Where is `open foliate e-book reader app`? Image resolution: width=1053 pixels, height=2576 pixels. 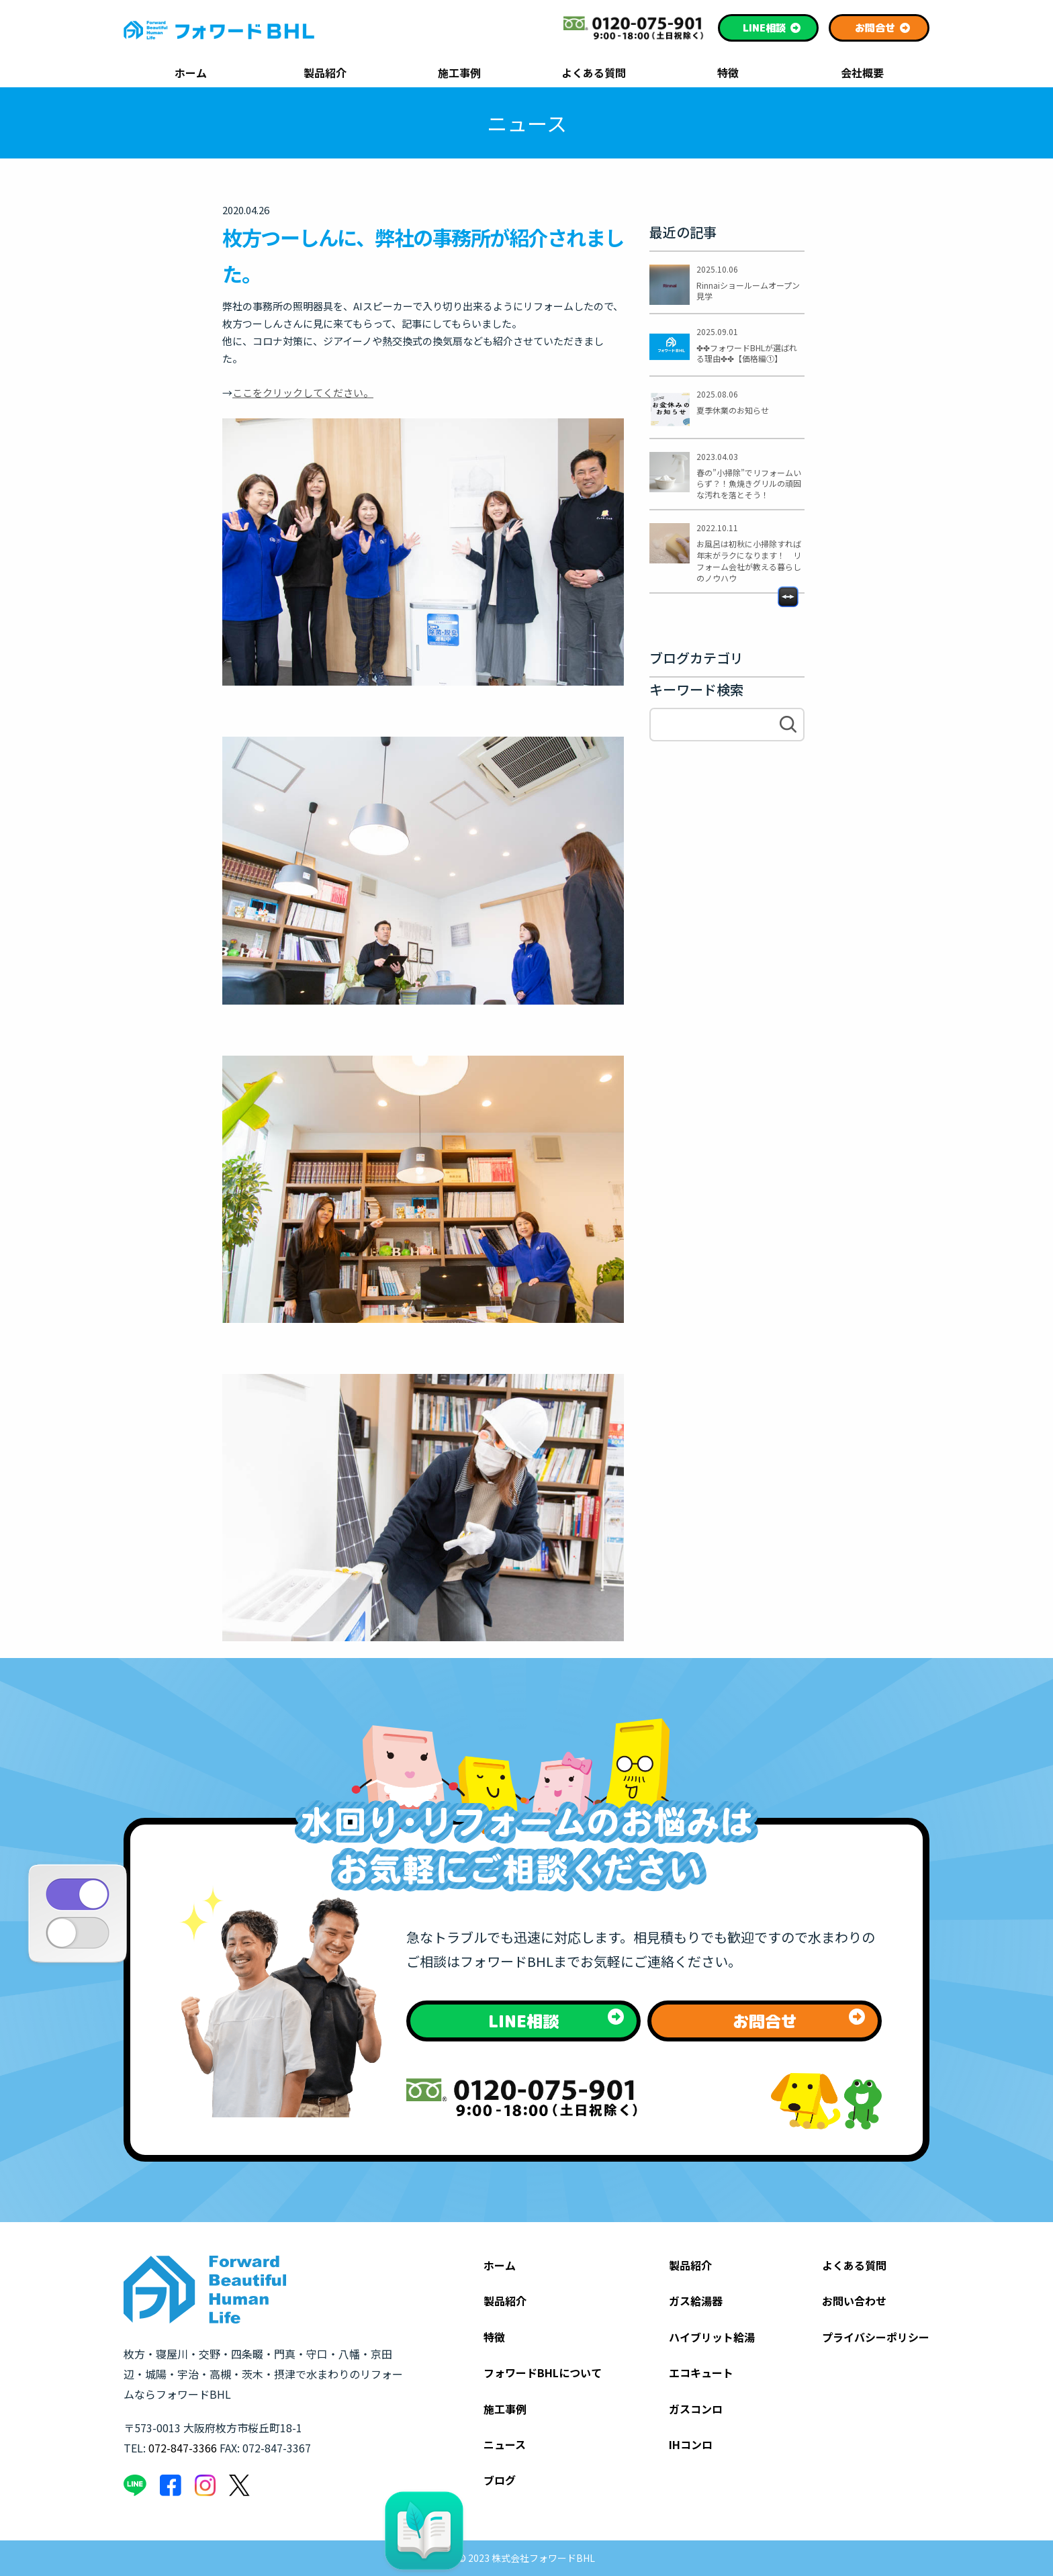
open foliate e-book reader app is located at coordinates (424, 2530).